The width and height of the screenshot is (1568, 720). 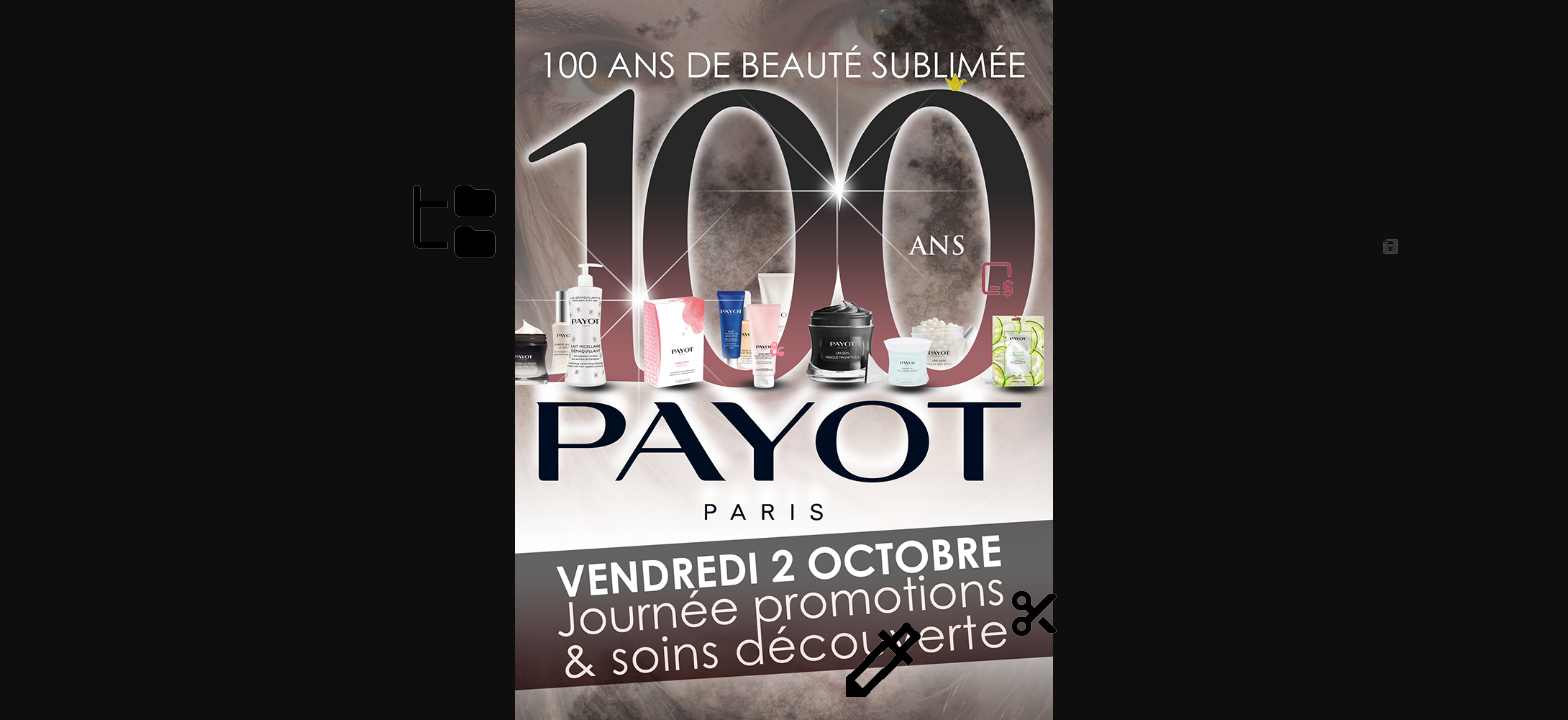 I want to click on pick a color from the image, so click(x=883, y=659).